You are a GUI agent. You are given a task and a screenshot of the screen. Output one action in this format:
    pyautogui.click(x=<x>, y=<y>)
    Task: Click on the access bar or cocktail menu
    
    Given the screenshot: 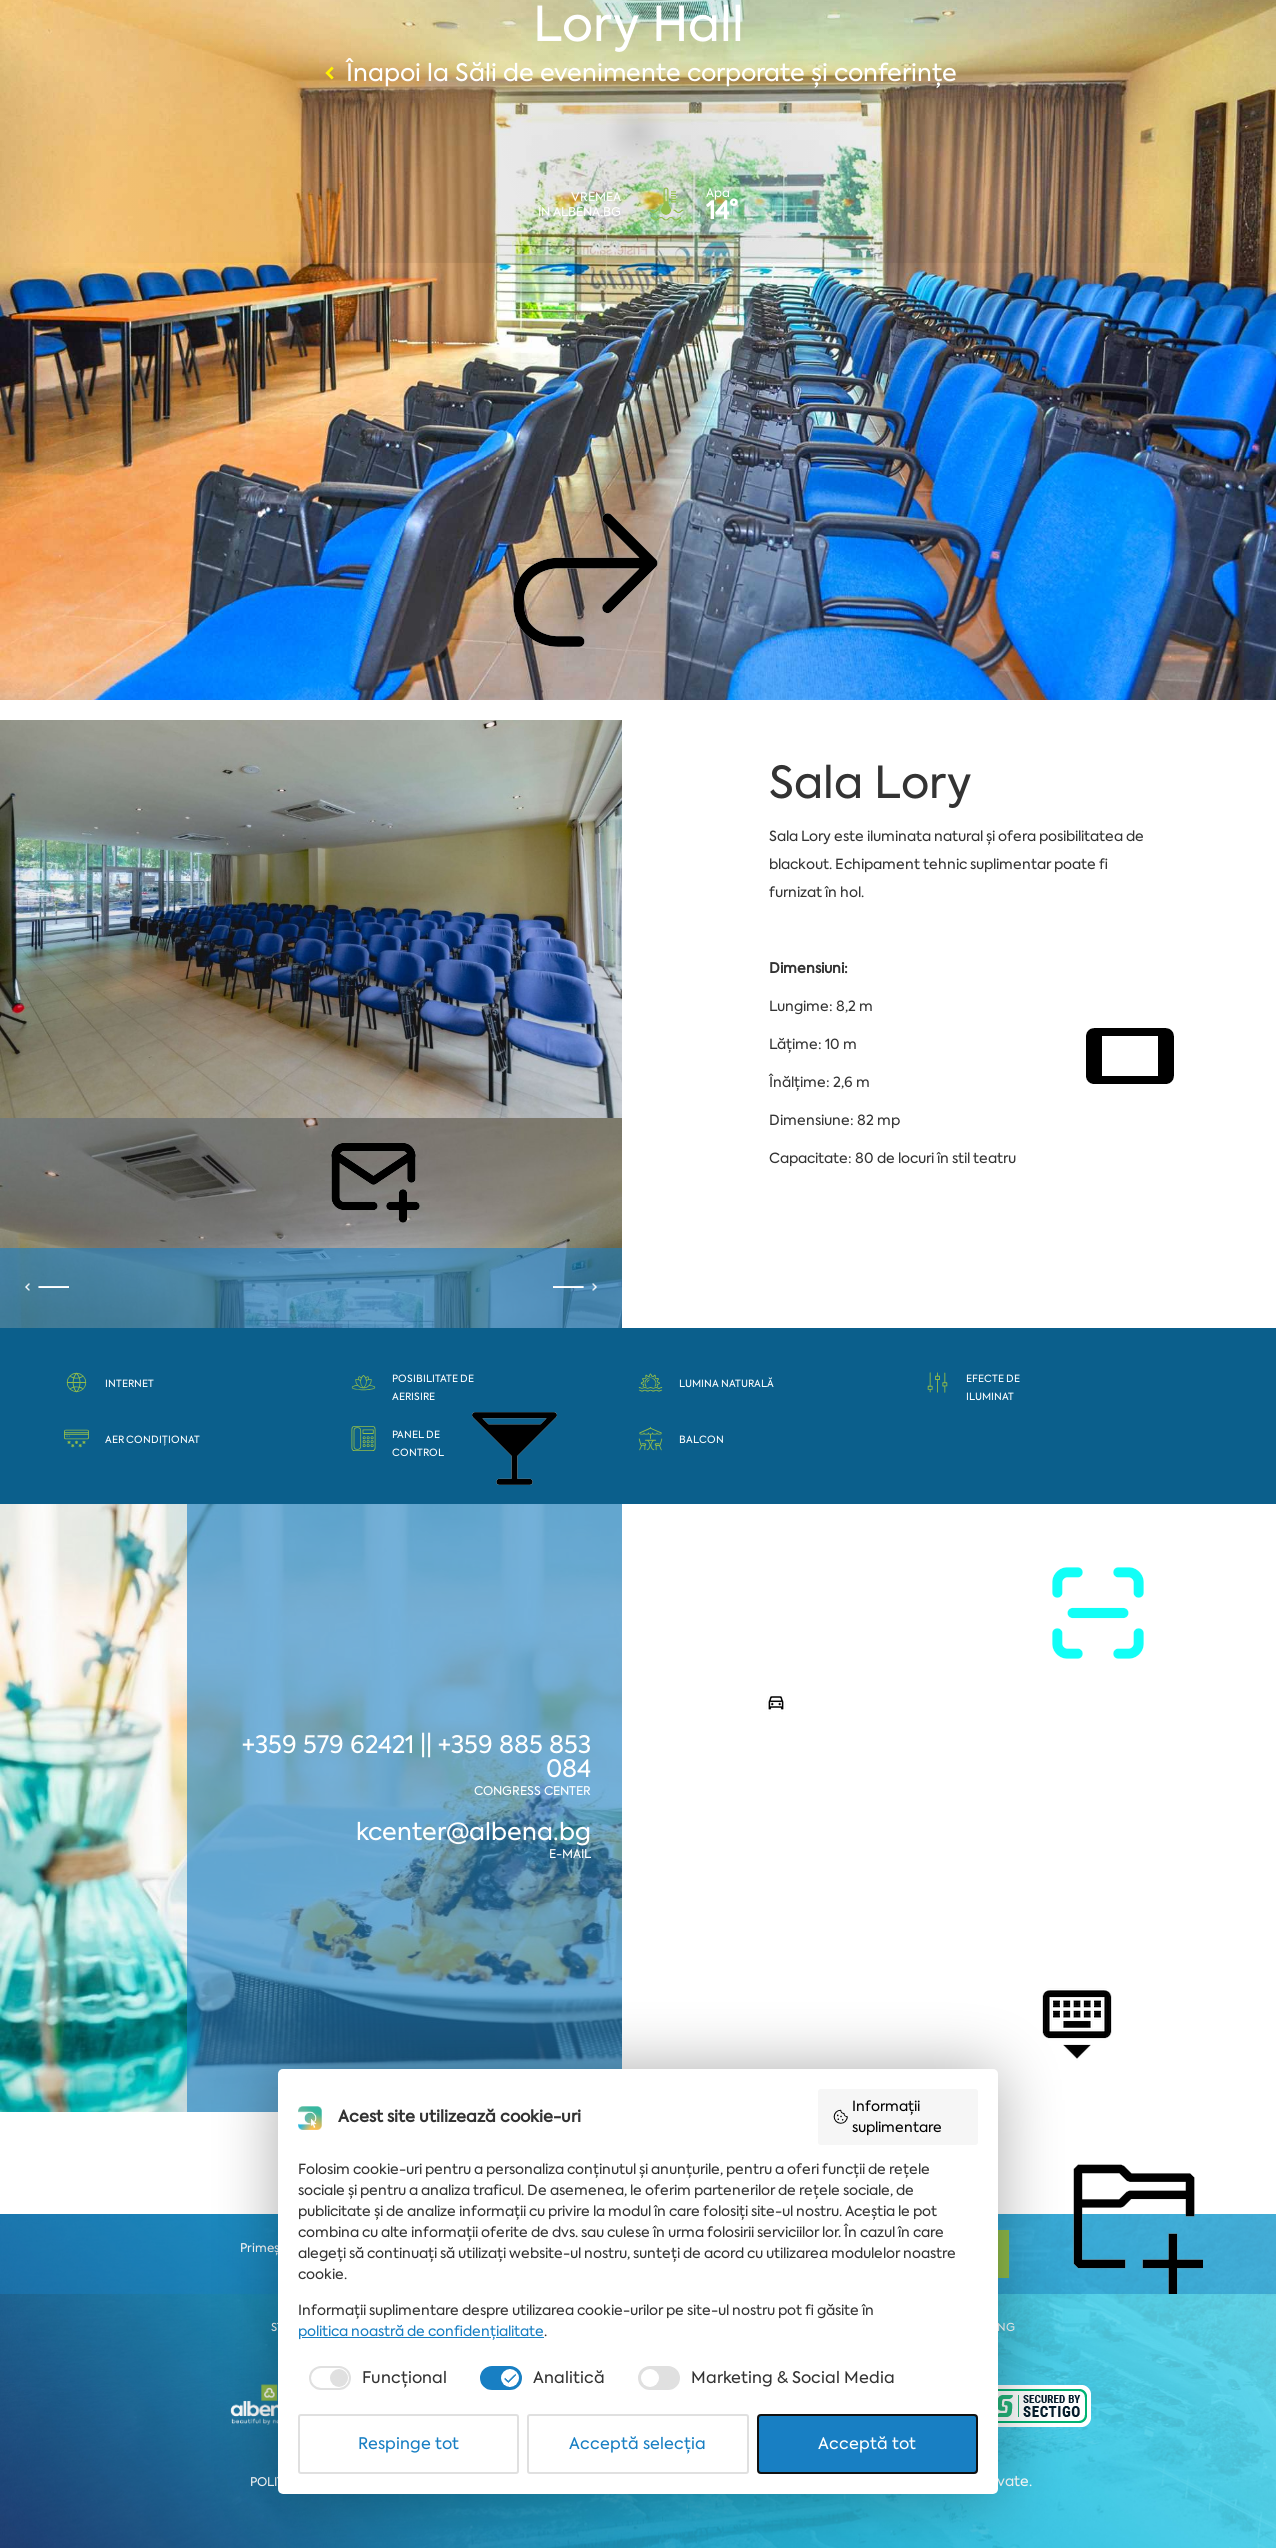 What is the action you would take?
    pyautogui.click(x=514, y=1448)
    